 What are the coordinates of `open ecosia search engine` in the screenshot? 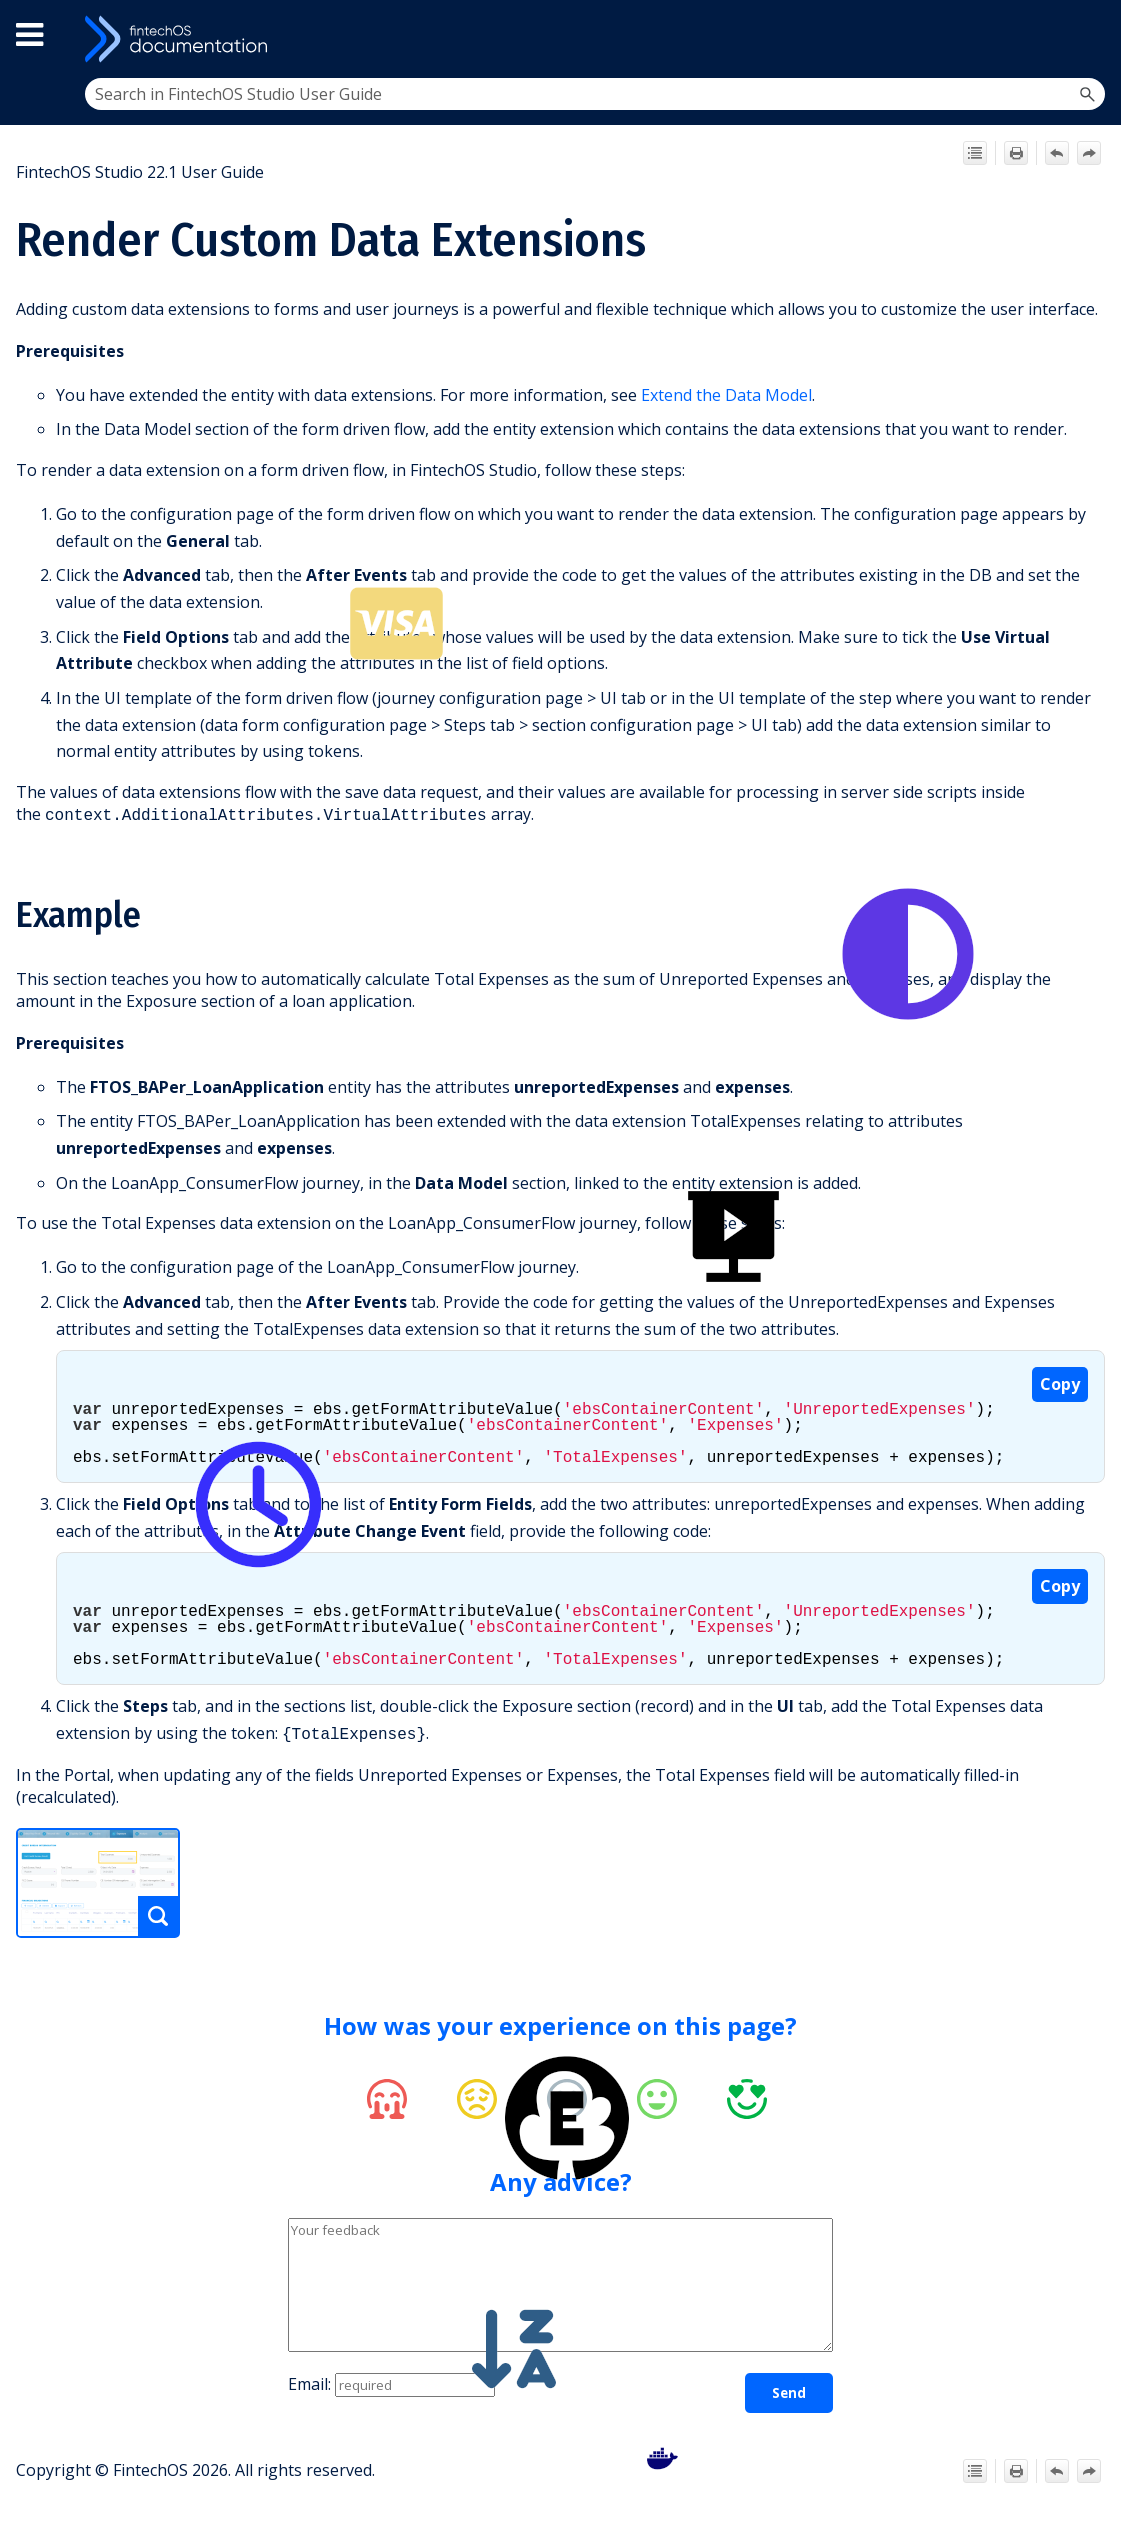 It's located at (567, 2118).